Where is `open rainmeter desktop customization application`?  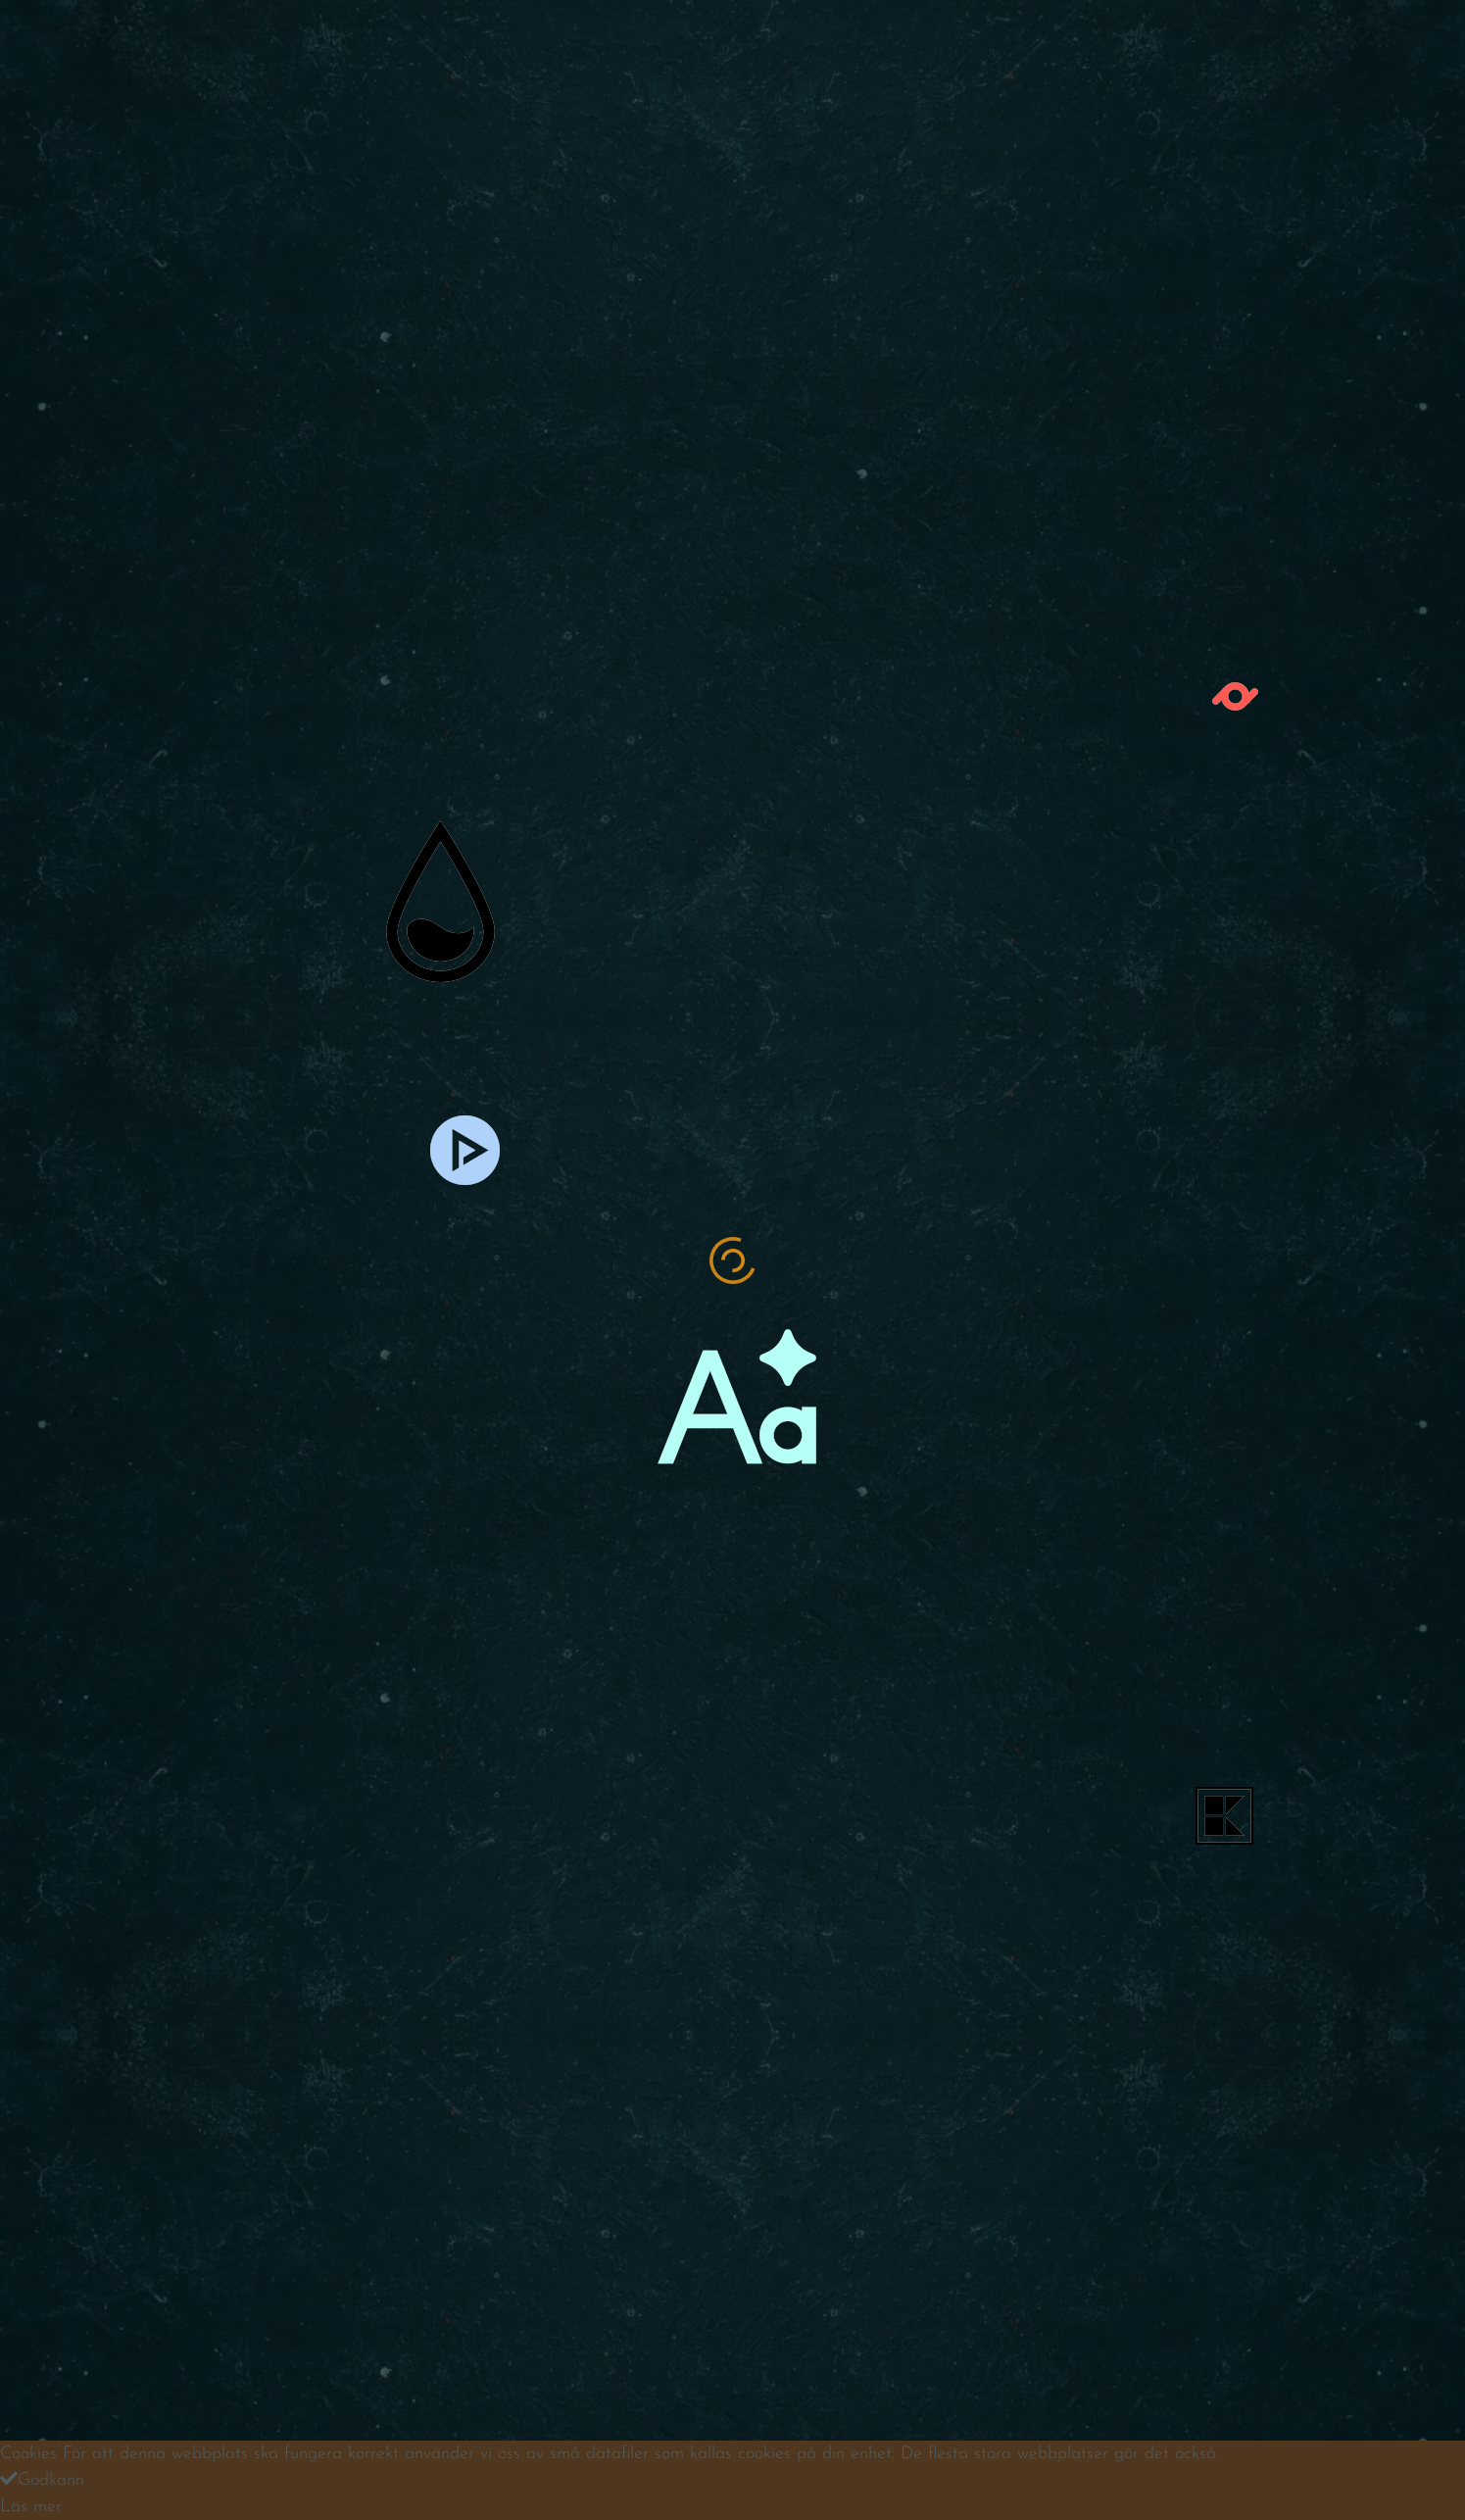
open rainmeter desktop customization application is located at coordinates (440, 901).